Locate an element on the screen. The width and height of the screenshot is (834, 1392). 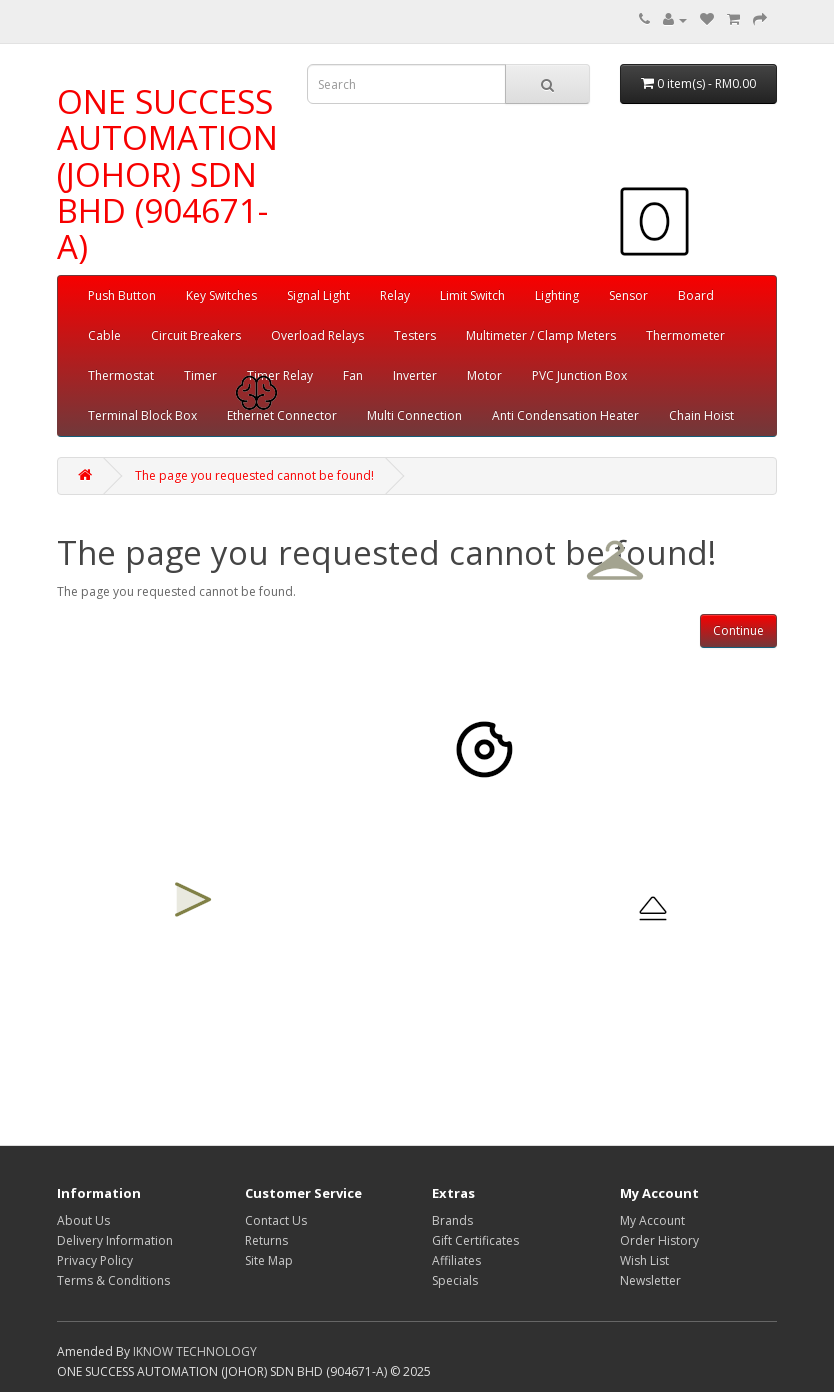
access food or bakery category is located at coordinates (484, 749).